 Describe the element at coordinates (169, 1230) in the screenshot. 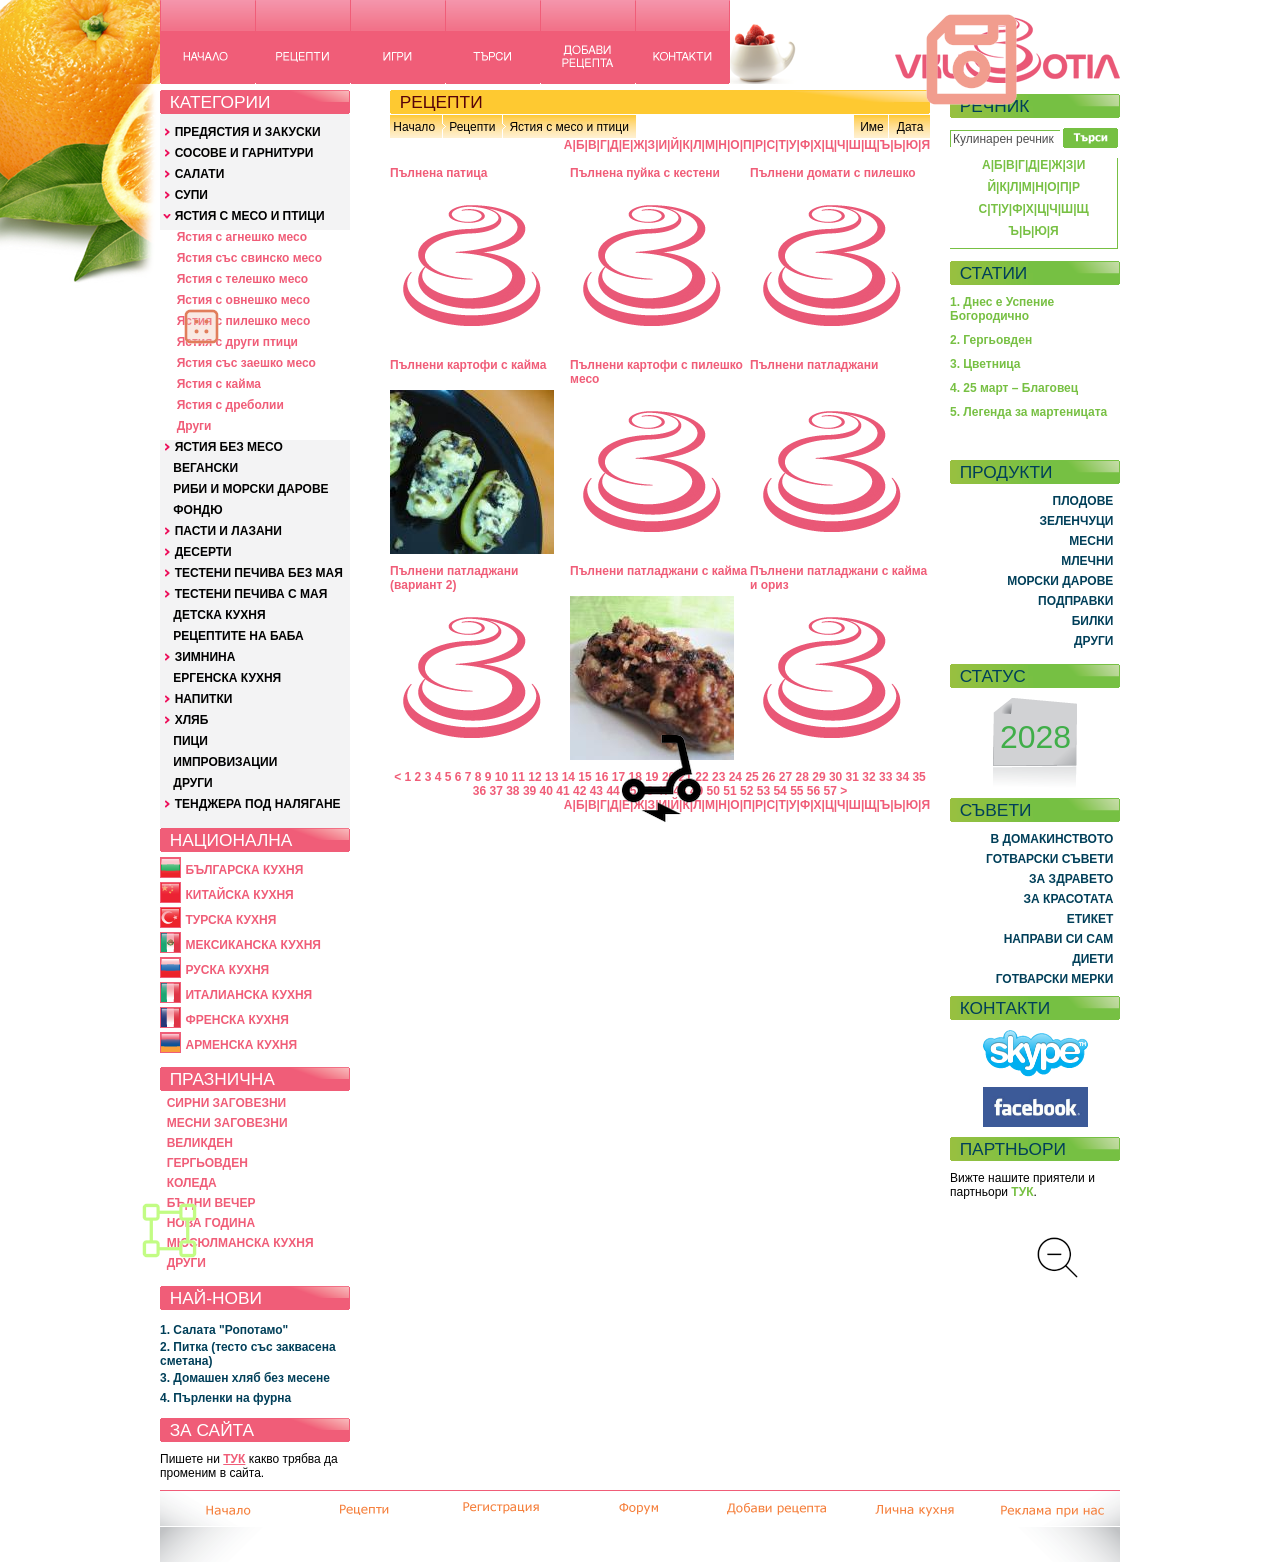

I see `select or resize an object's boundaries` at that location.